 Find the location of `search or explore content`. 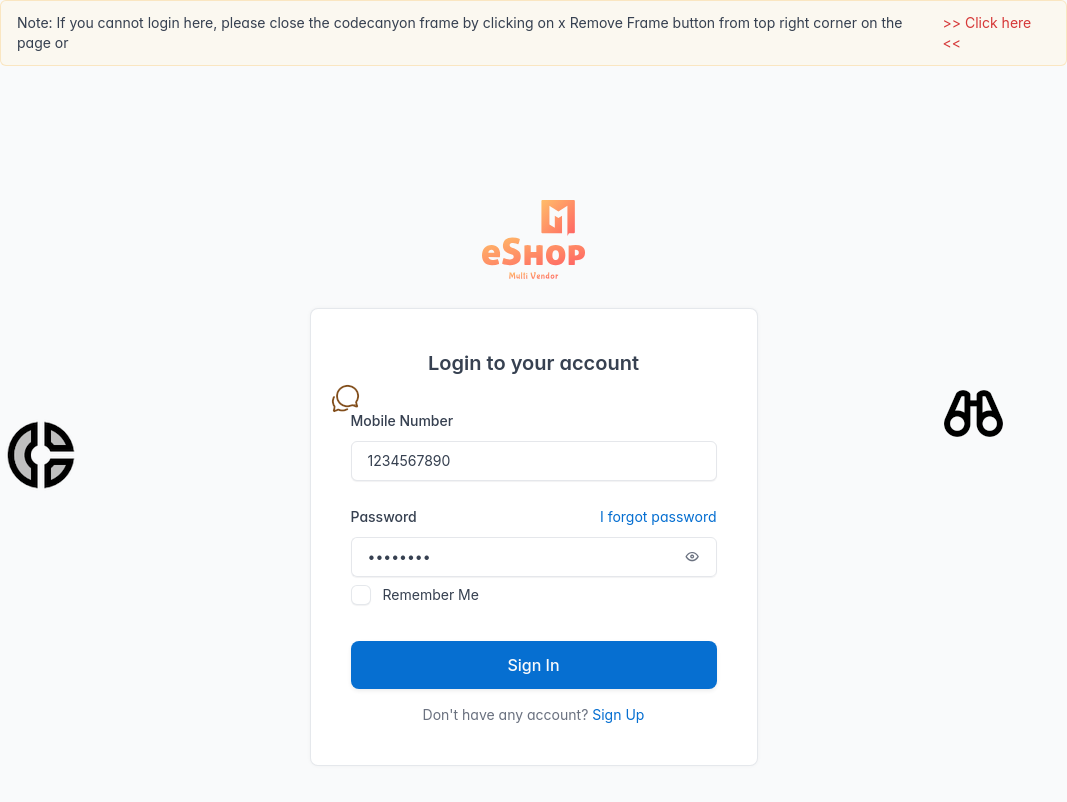

search or explore content is located at coordinates (973, 413).